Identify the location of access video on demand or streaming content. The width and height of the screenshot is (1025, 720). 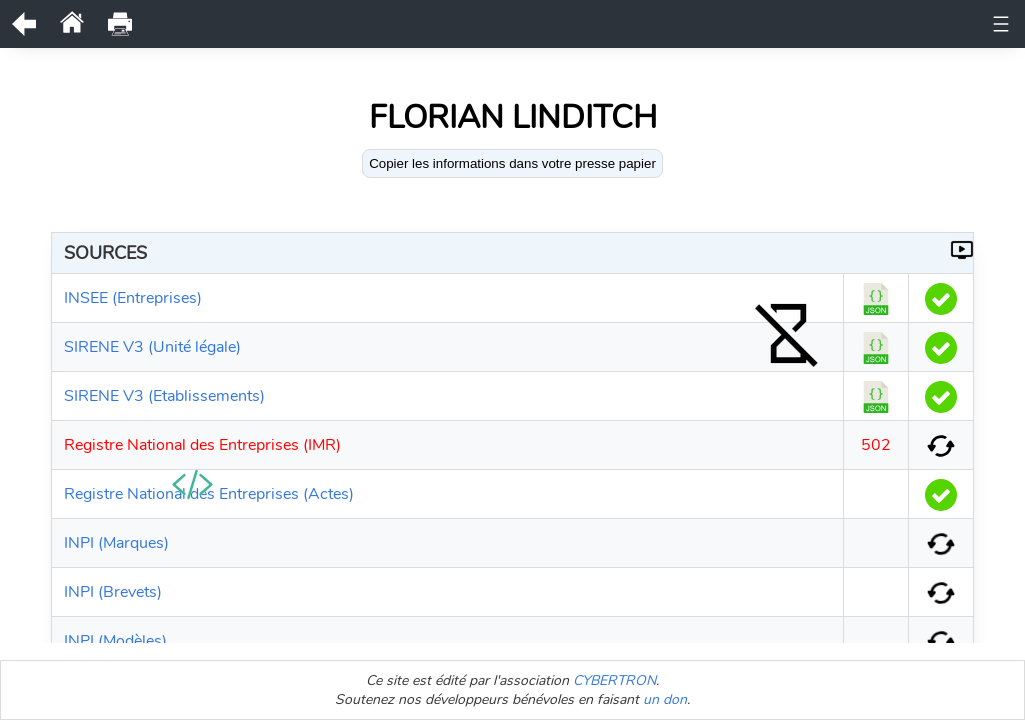
(962, 250).